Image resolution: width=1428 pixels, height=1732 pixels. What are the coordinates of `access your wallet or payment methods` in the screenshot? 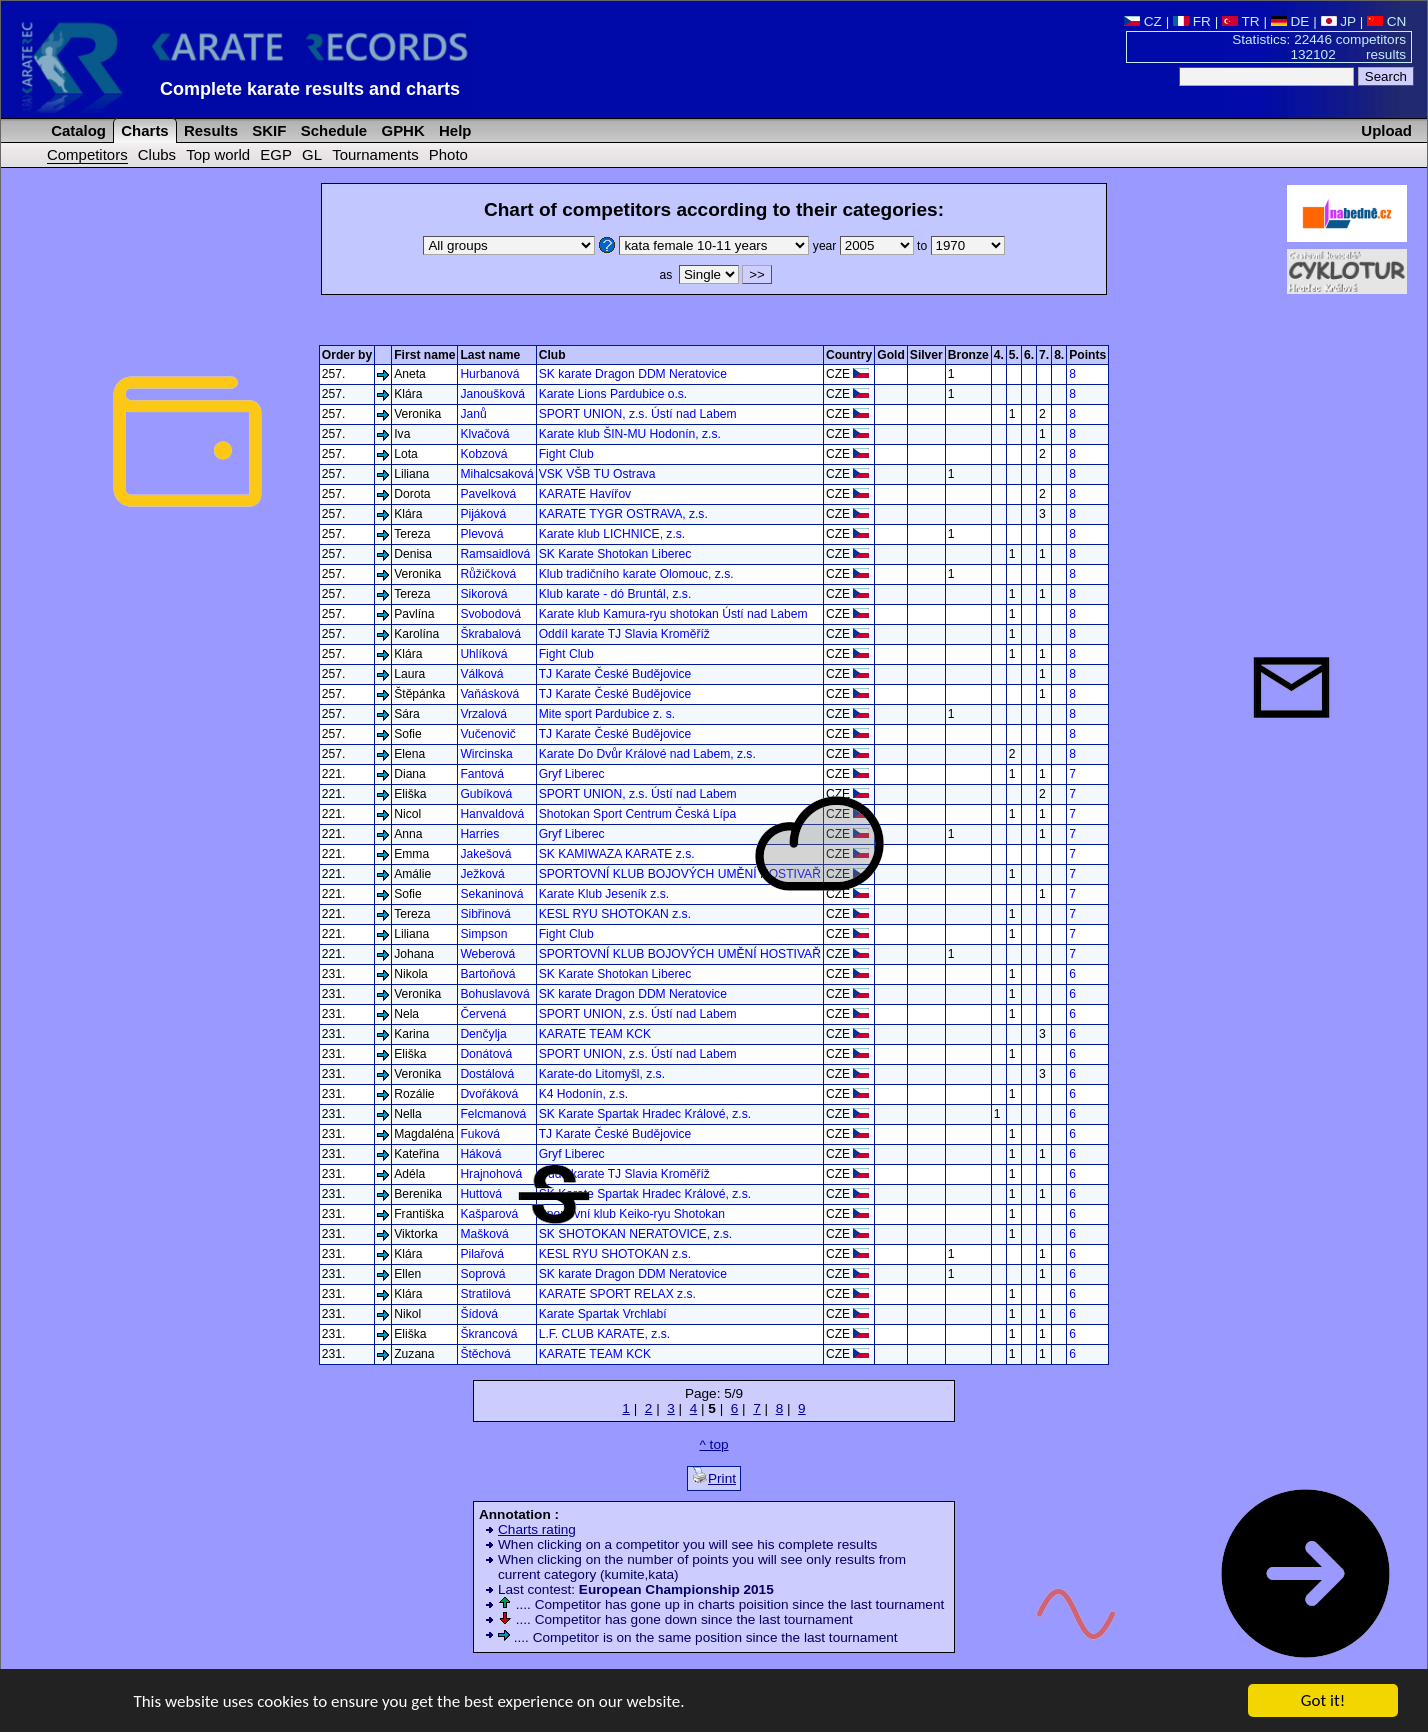 It's located at (184, 447).